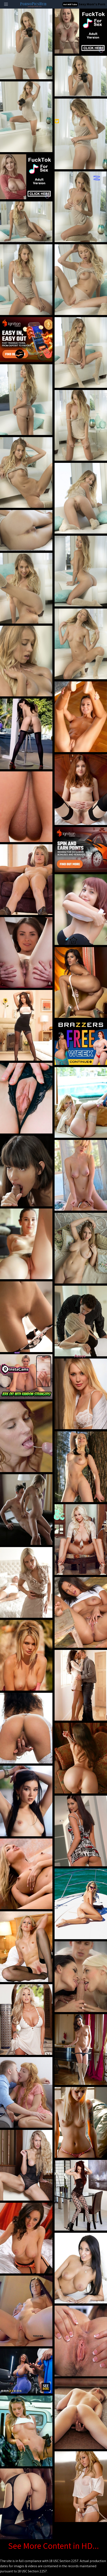 The width and height of the screenshot is (107, 2576). Describe the element at coordinates (97, 178) in the screenshot. I see `apache subversion version control system logo` at that location.